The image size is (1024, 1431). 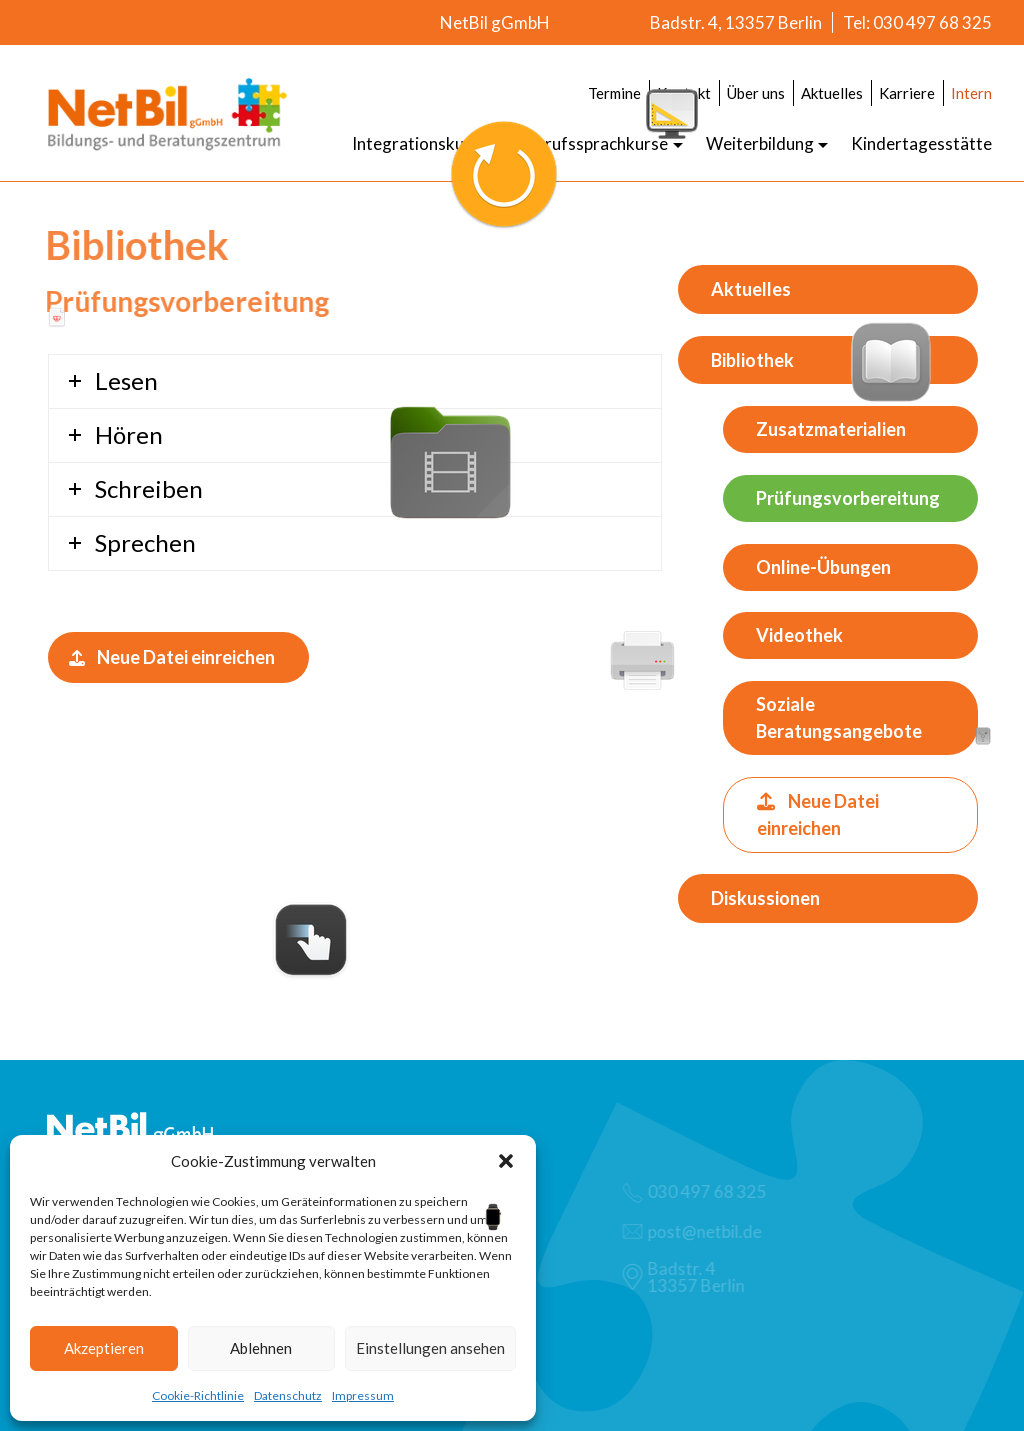 What do you see at coordinates (450, 462) in the screenshot?
I see `open your videos folder` at bounding box center [450, 462].